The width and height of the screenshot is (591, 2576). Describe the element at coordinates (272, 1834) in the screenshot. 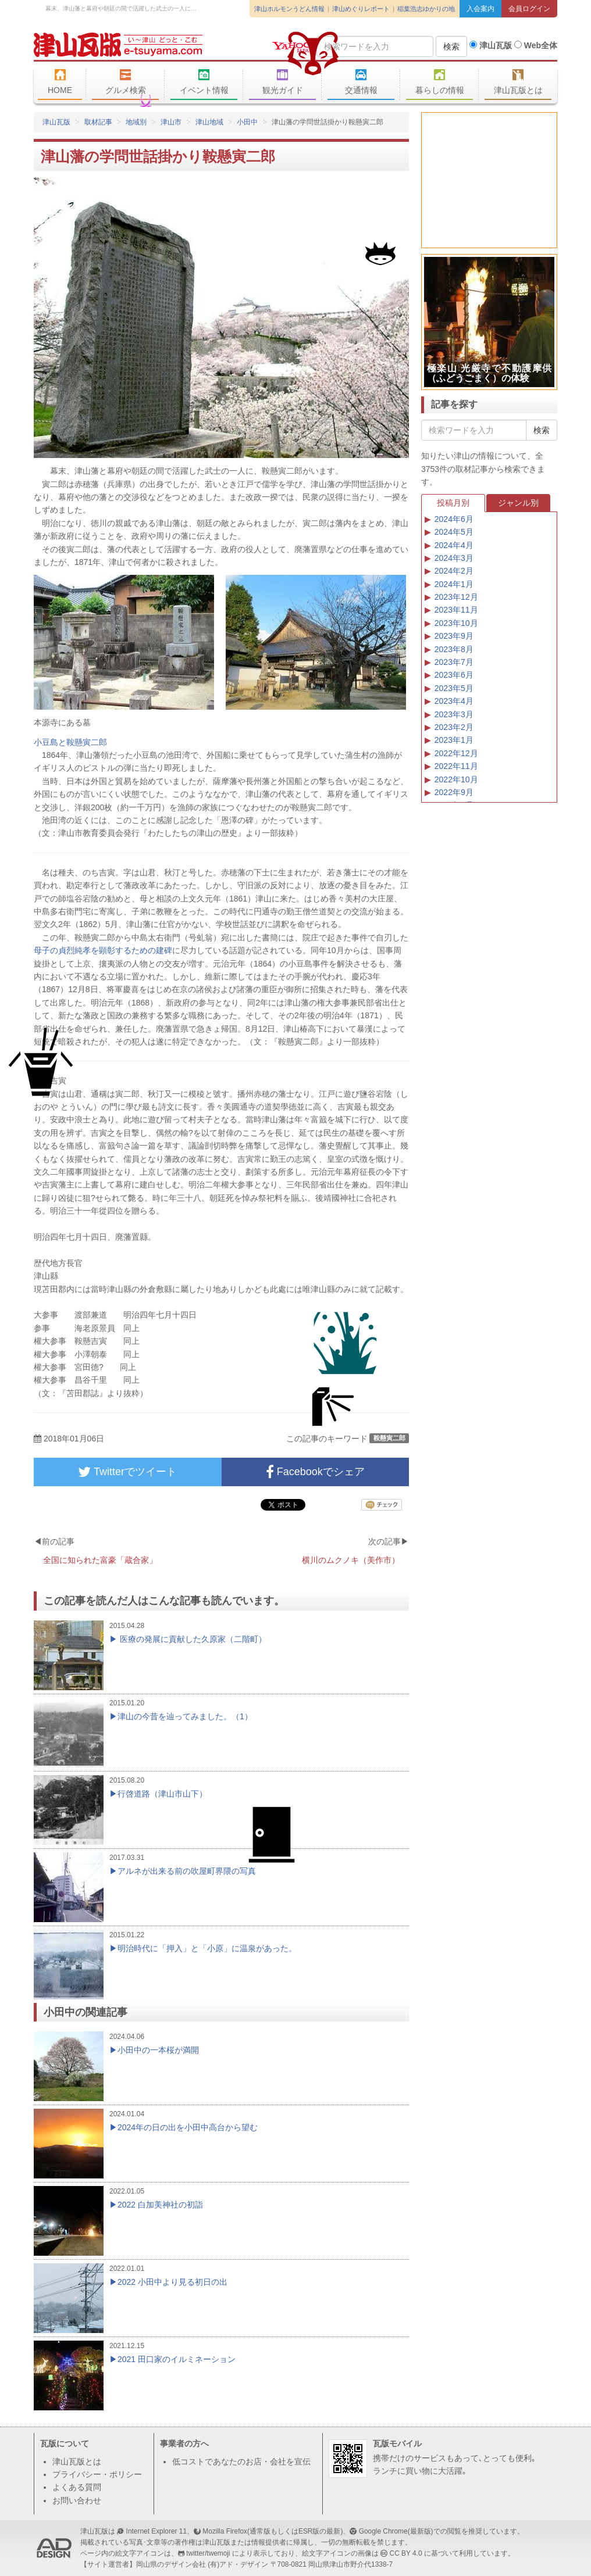

I see `exit the current screen or application` at that location.